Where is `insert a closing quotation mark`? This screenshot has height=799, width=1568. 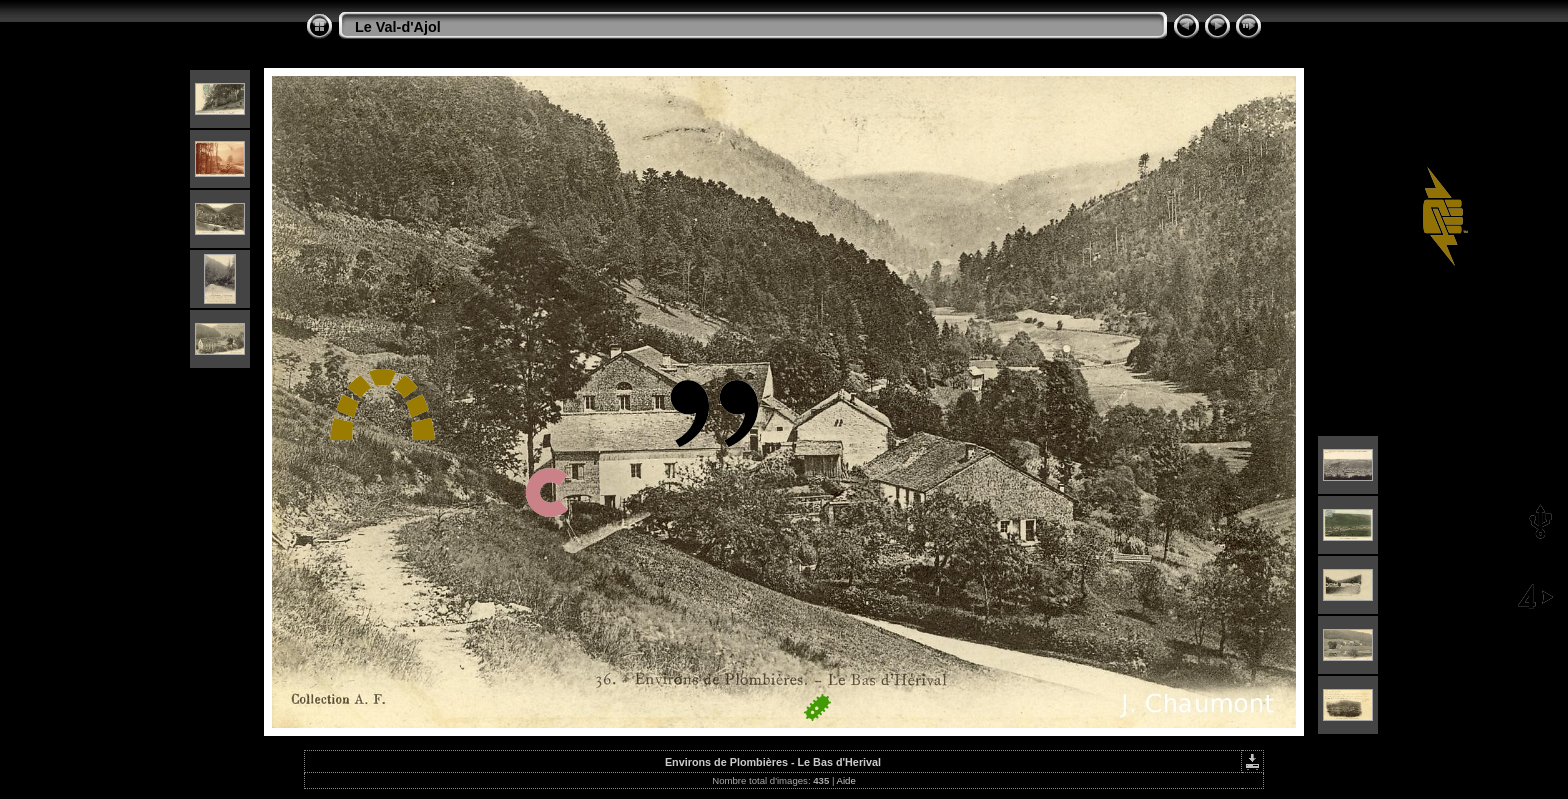
insert a closing quotation mark is located at coordinates (714, 412).